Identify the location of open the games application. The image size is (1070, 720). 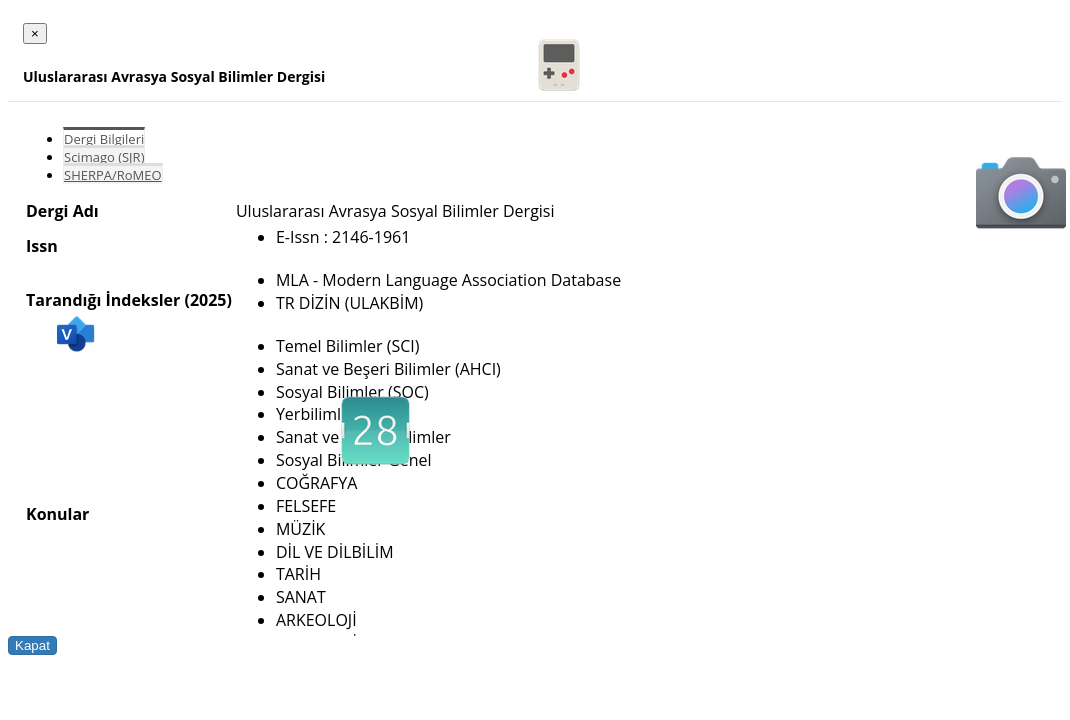
(559, 65).